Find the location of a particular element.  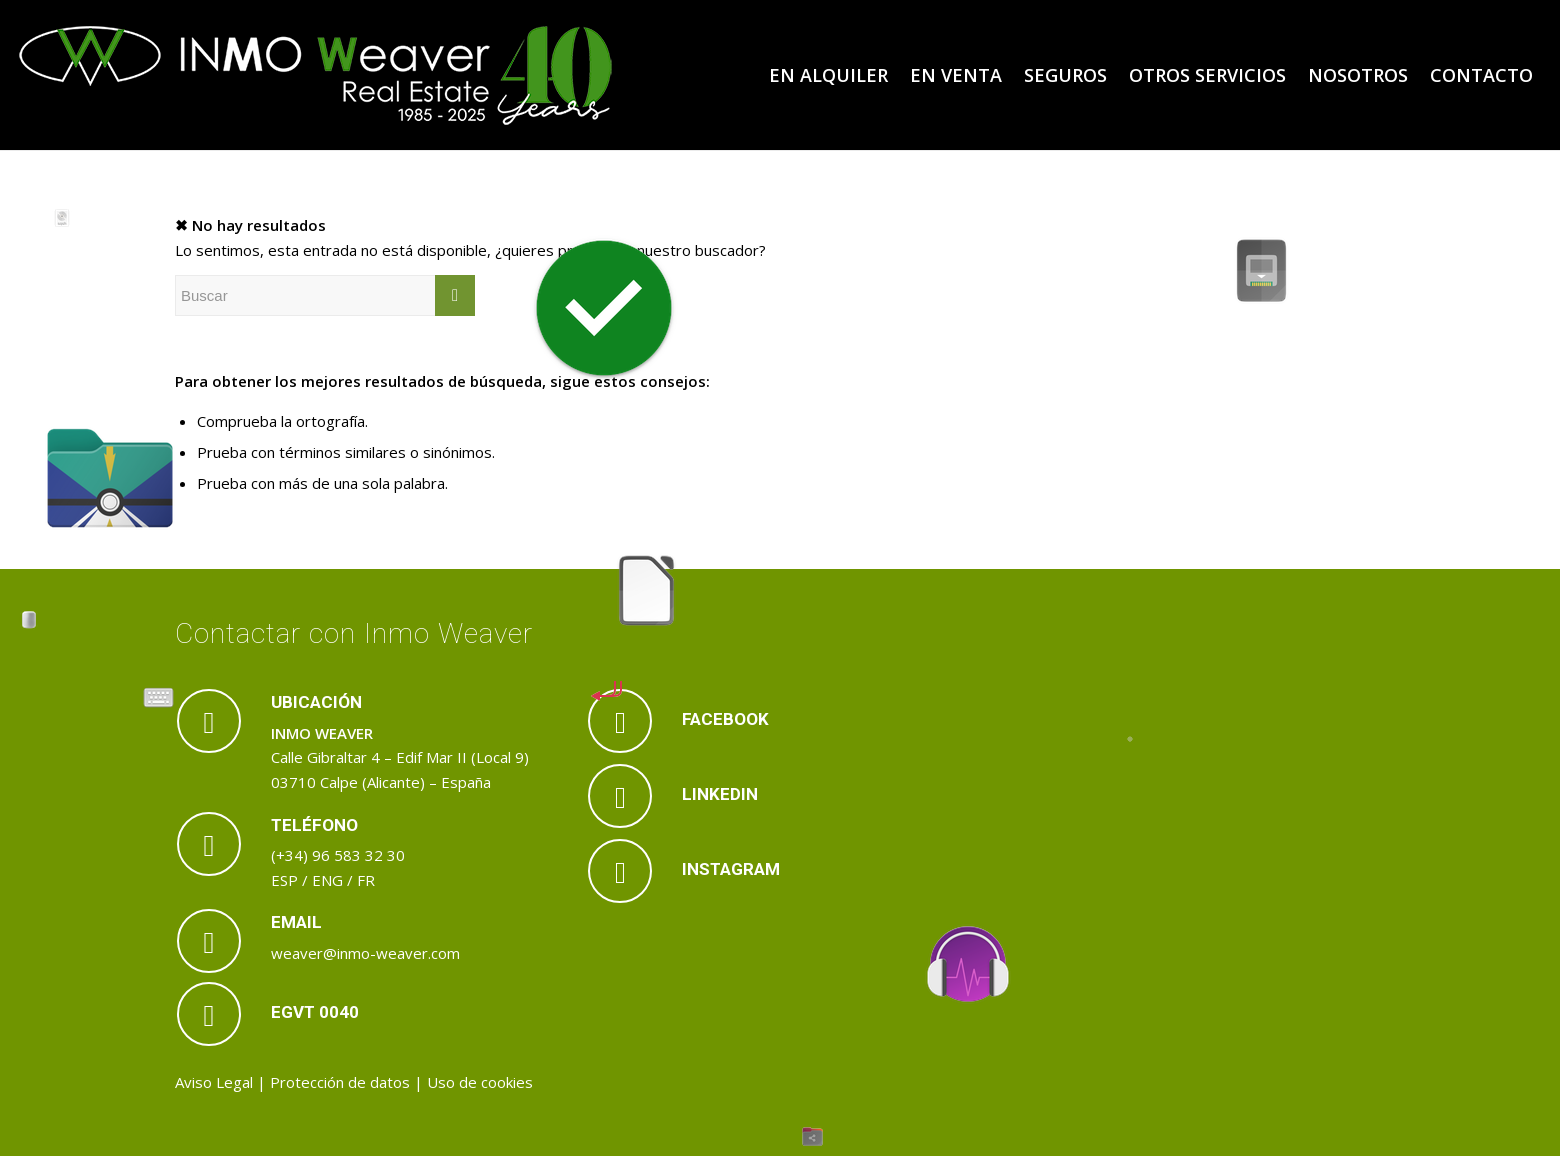

apple homepod smart speaker device is located at coordinates (29, 620).